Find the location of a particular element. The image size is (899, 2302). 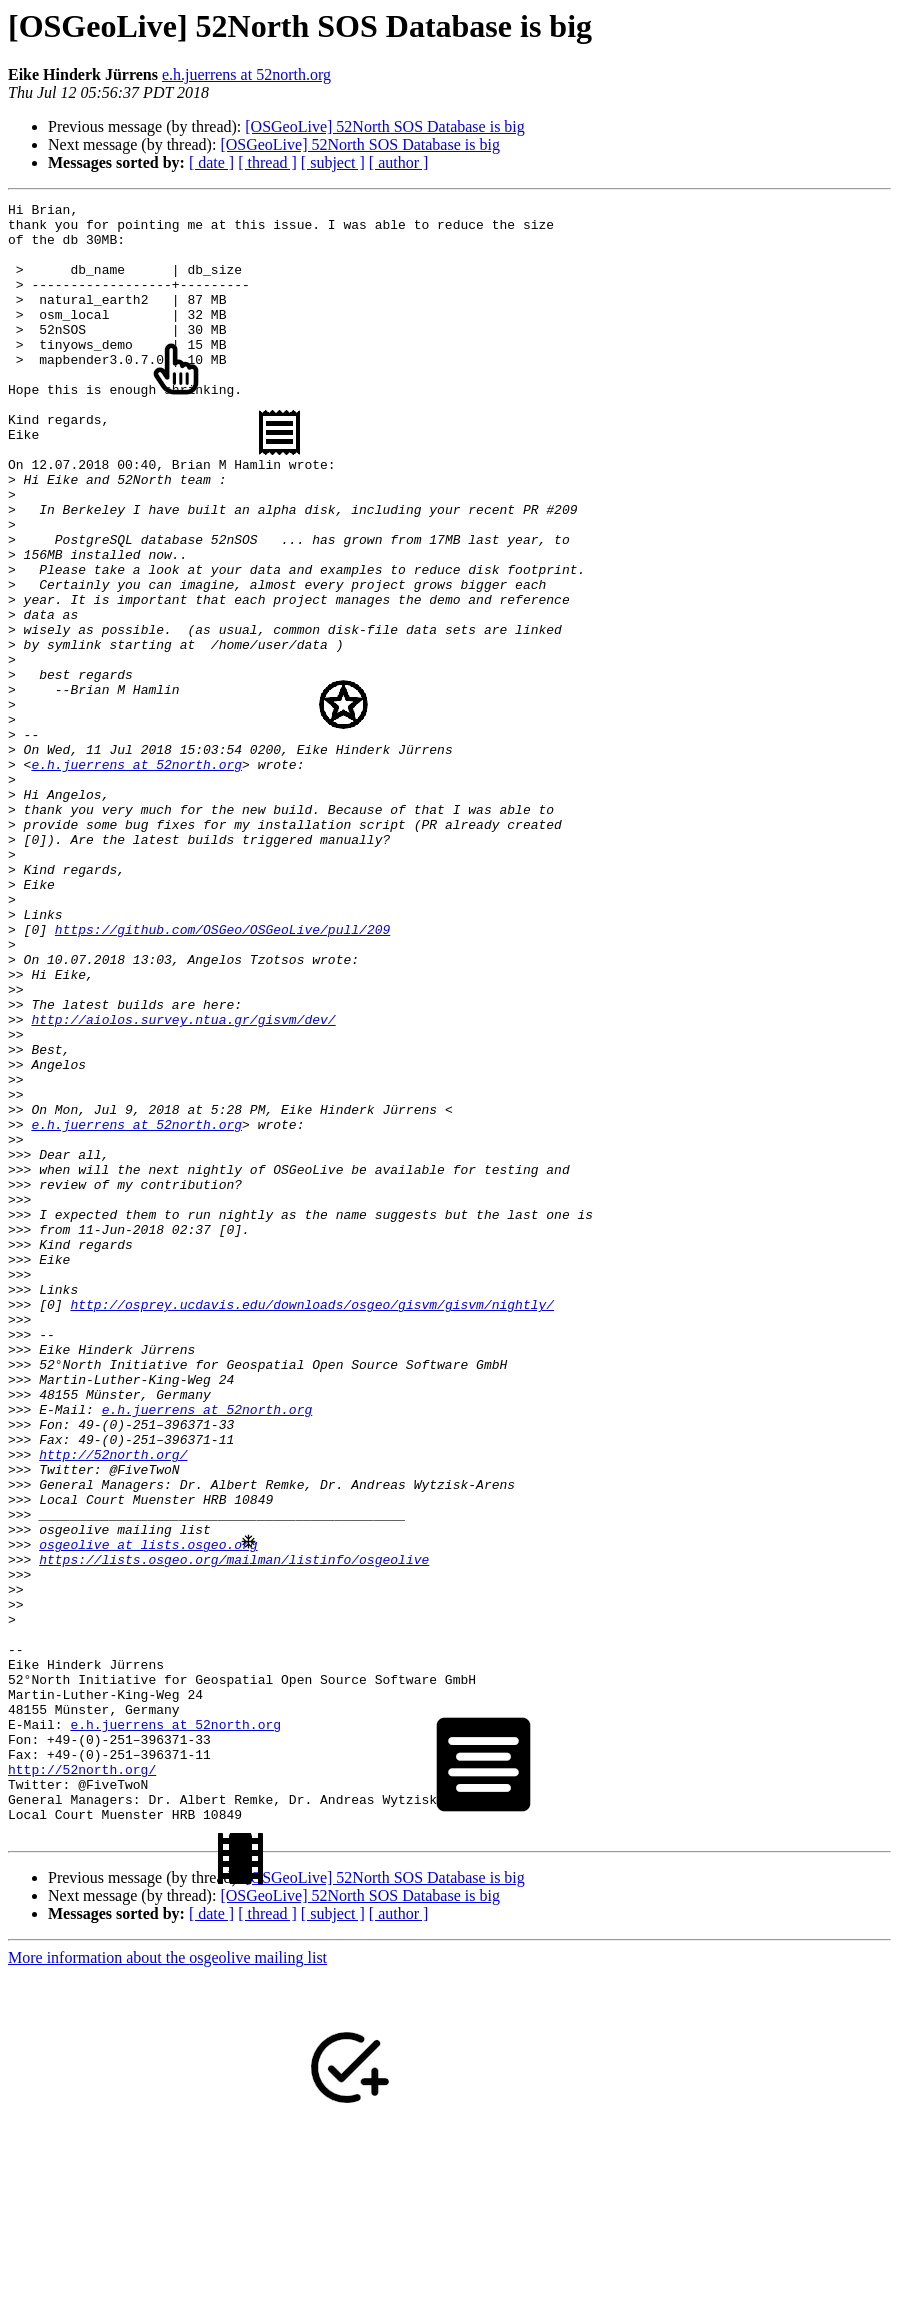

tap or click to select is located at coordinates (176, 369).